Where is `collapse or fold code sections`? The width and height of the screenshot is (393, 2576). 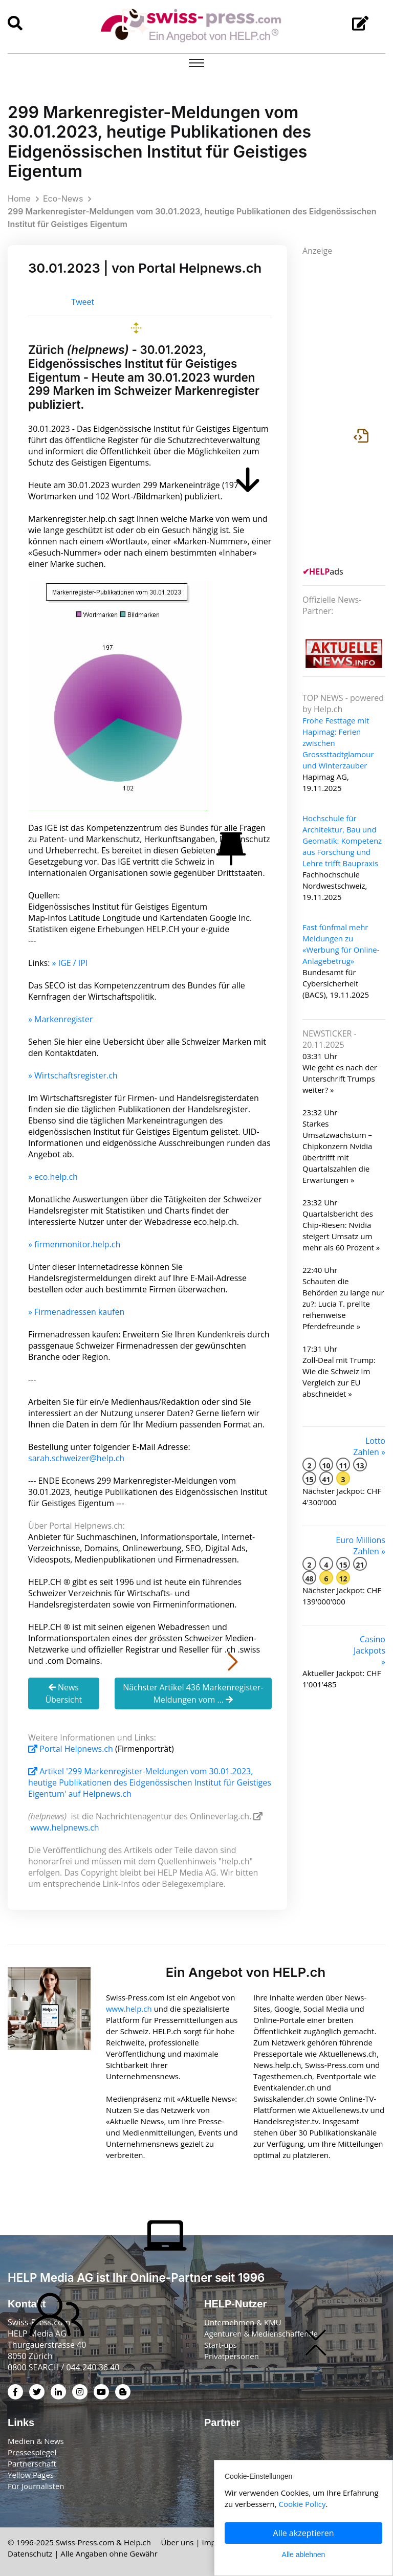
collapse or fold code sections is located at coordinates (316, 2342).